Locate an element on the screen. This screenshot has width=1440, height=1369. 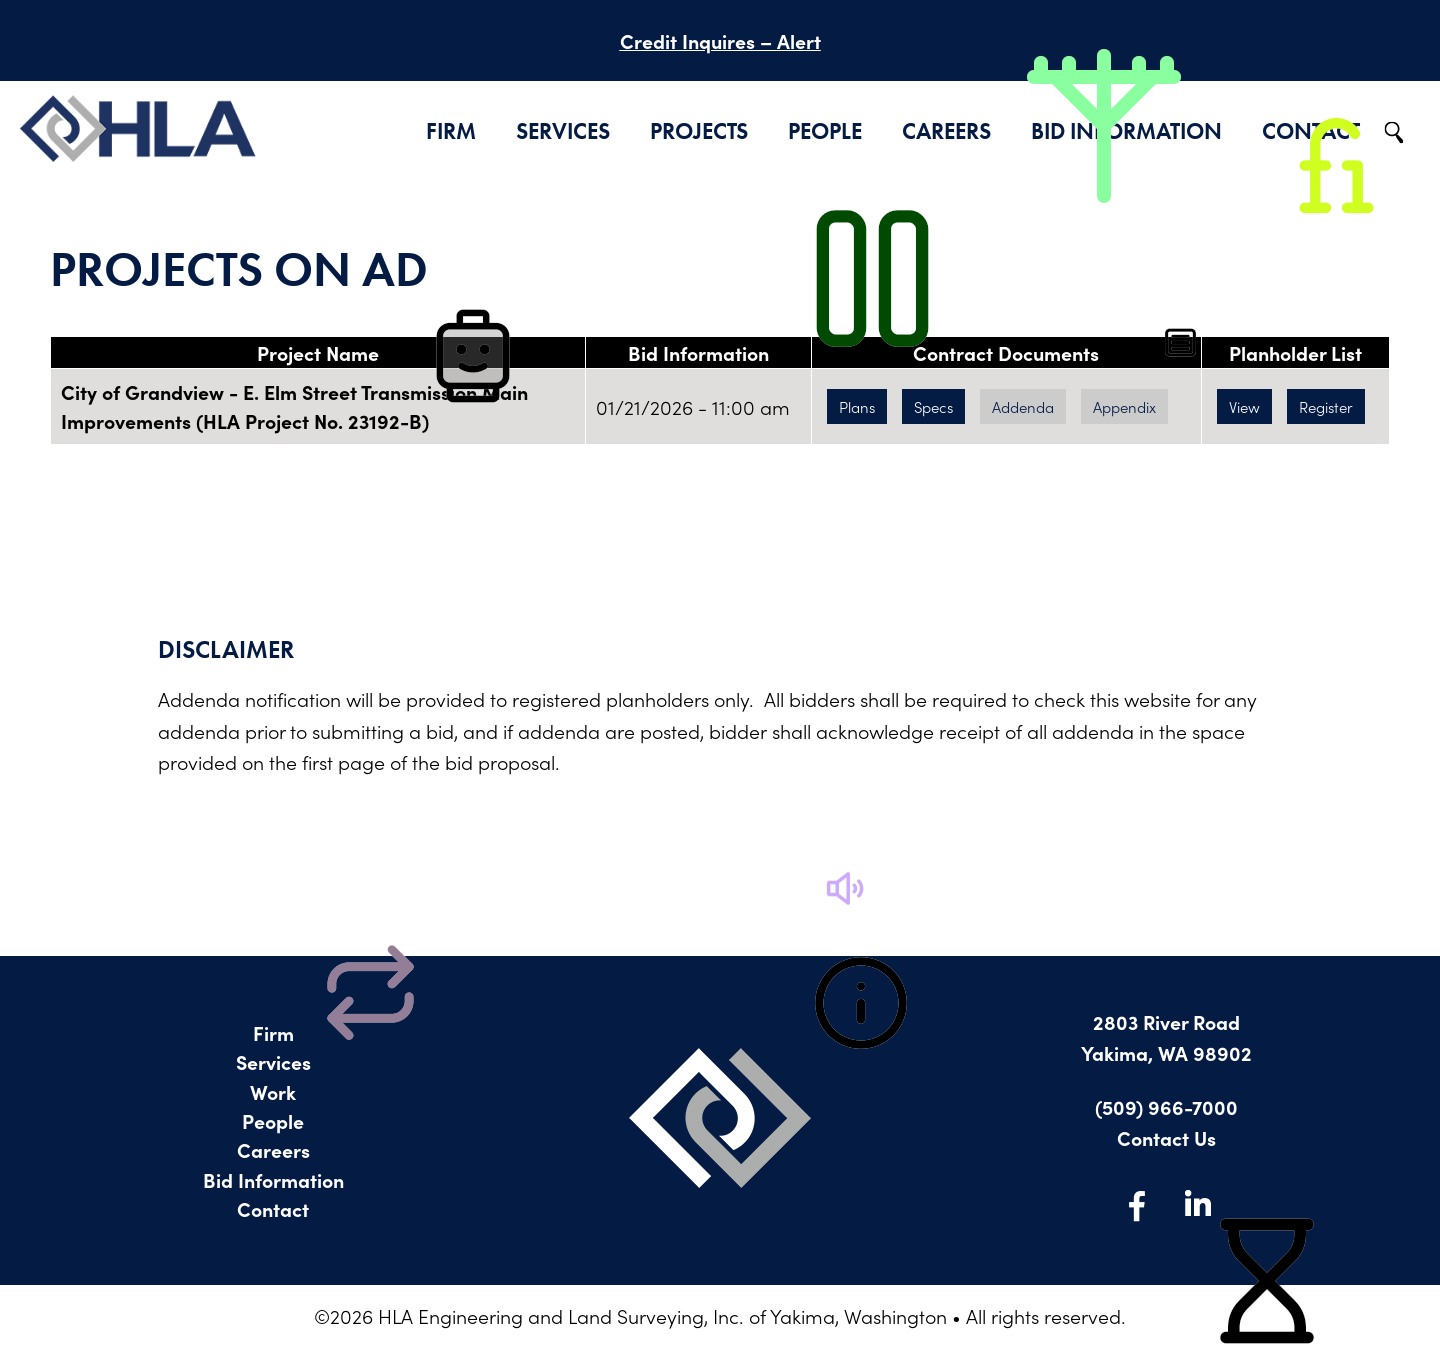
stretch or resize content vertically is located at coordinates (872, 278).